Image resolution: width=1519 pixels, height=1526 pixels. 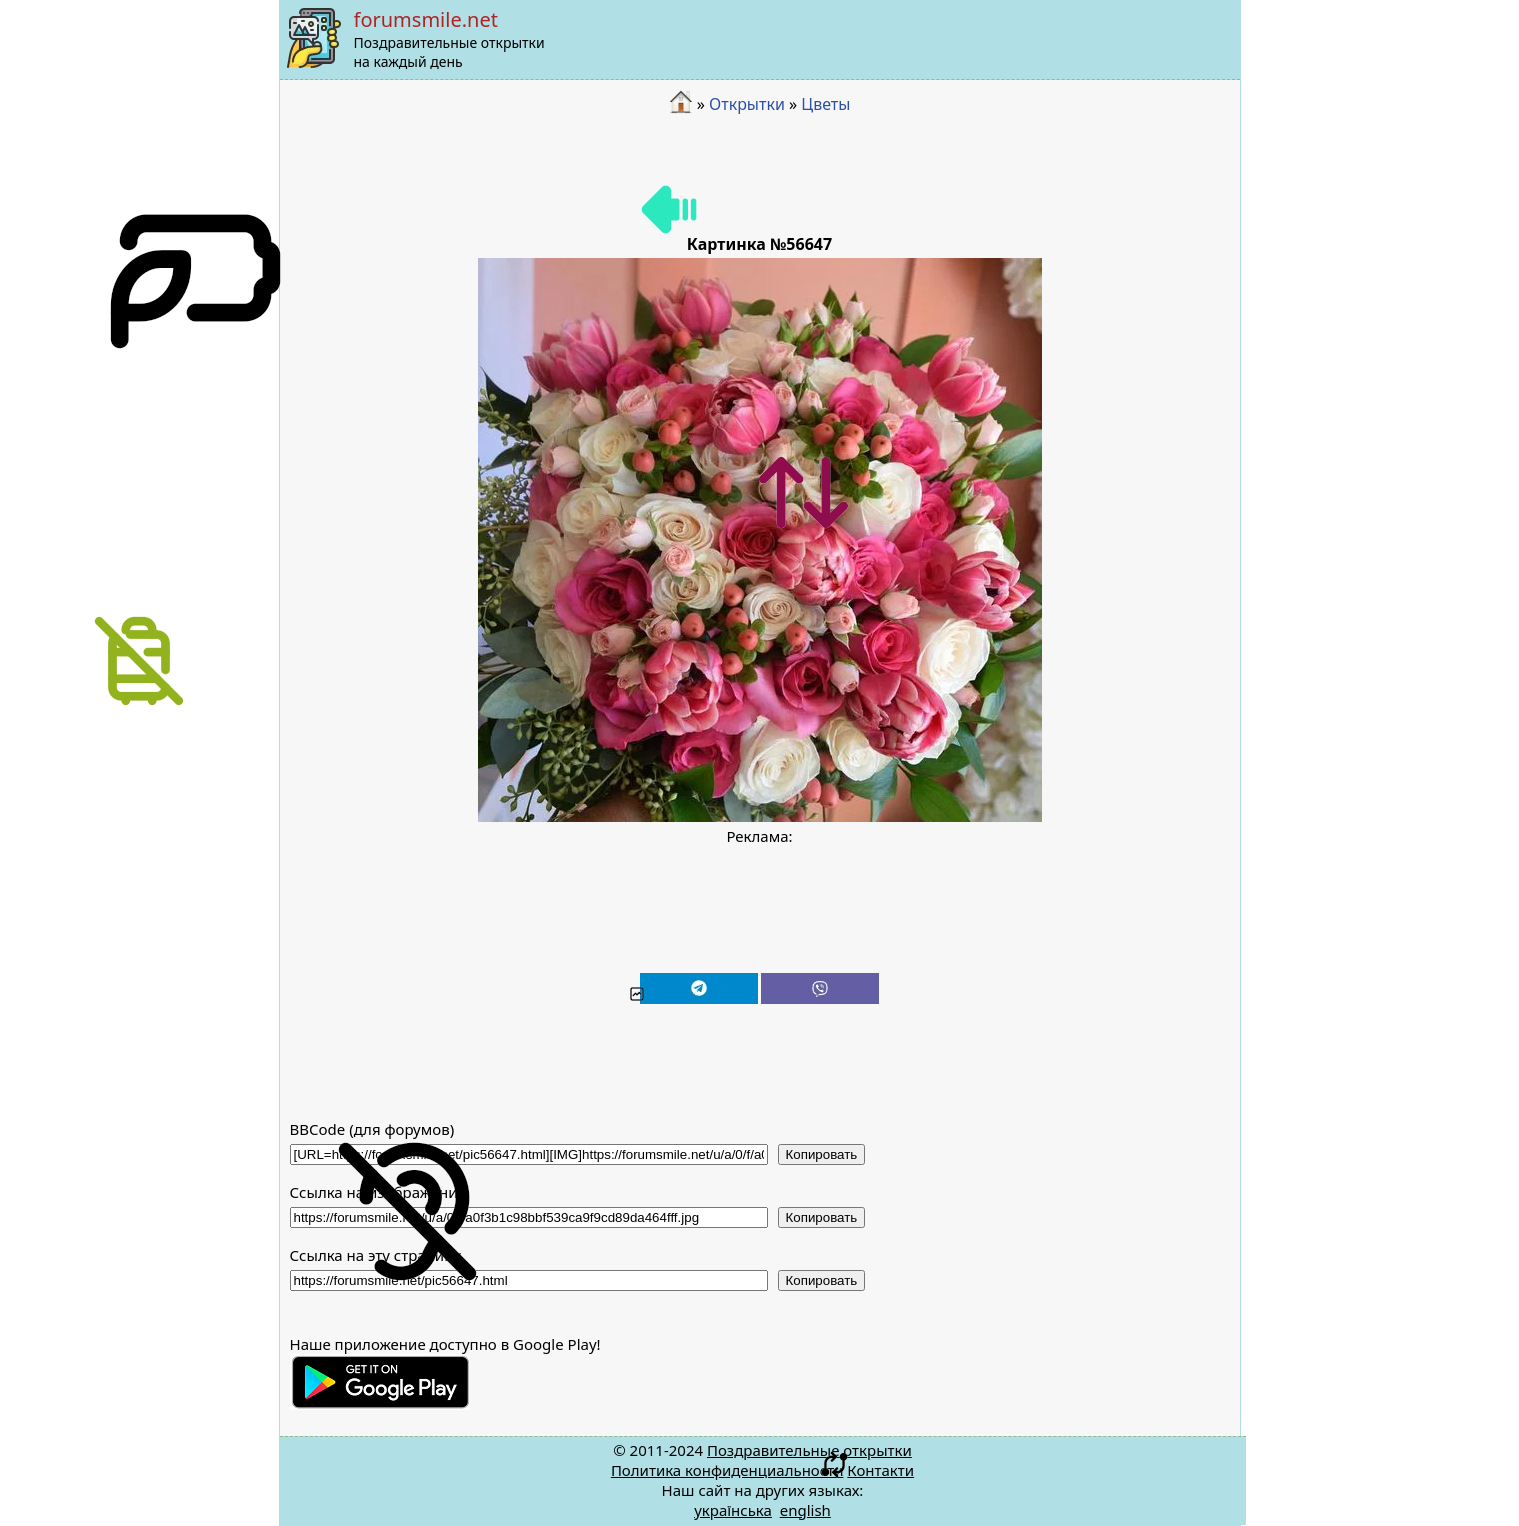 What do you see at coordinates (668, 209) in the screenshot?
I see `go back to previous section` at bounding box center [668, 209].